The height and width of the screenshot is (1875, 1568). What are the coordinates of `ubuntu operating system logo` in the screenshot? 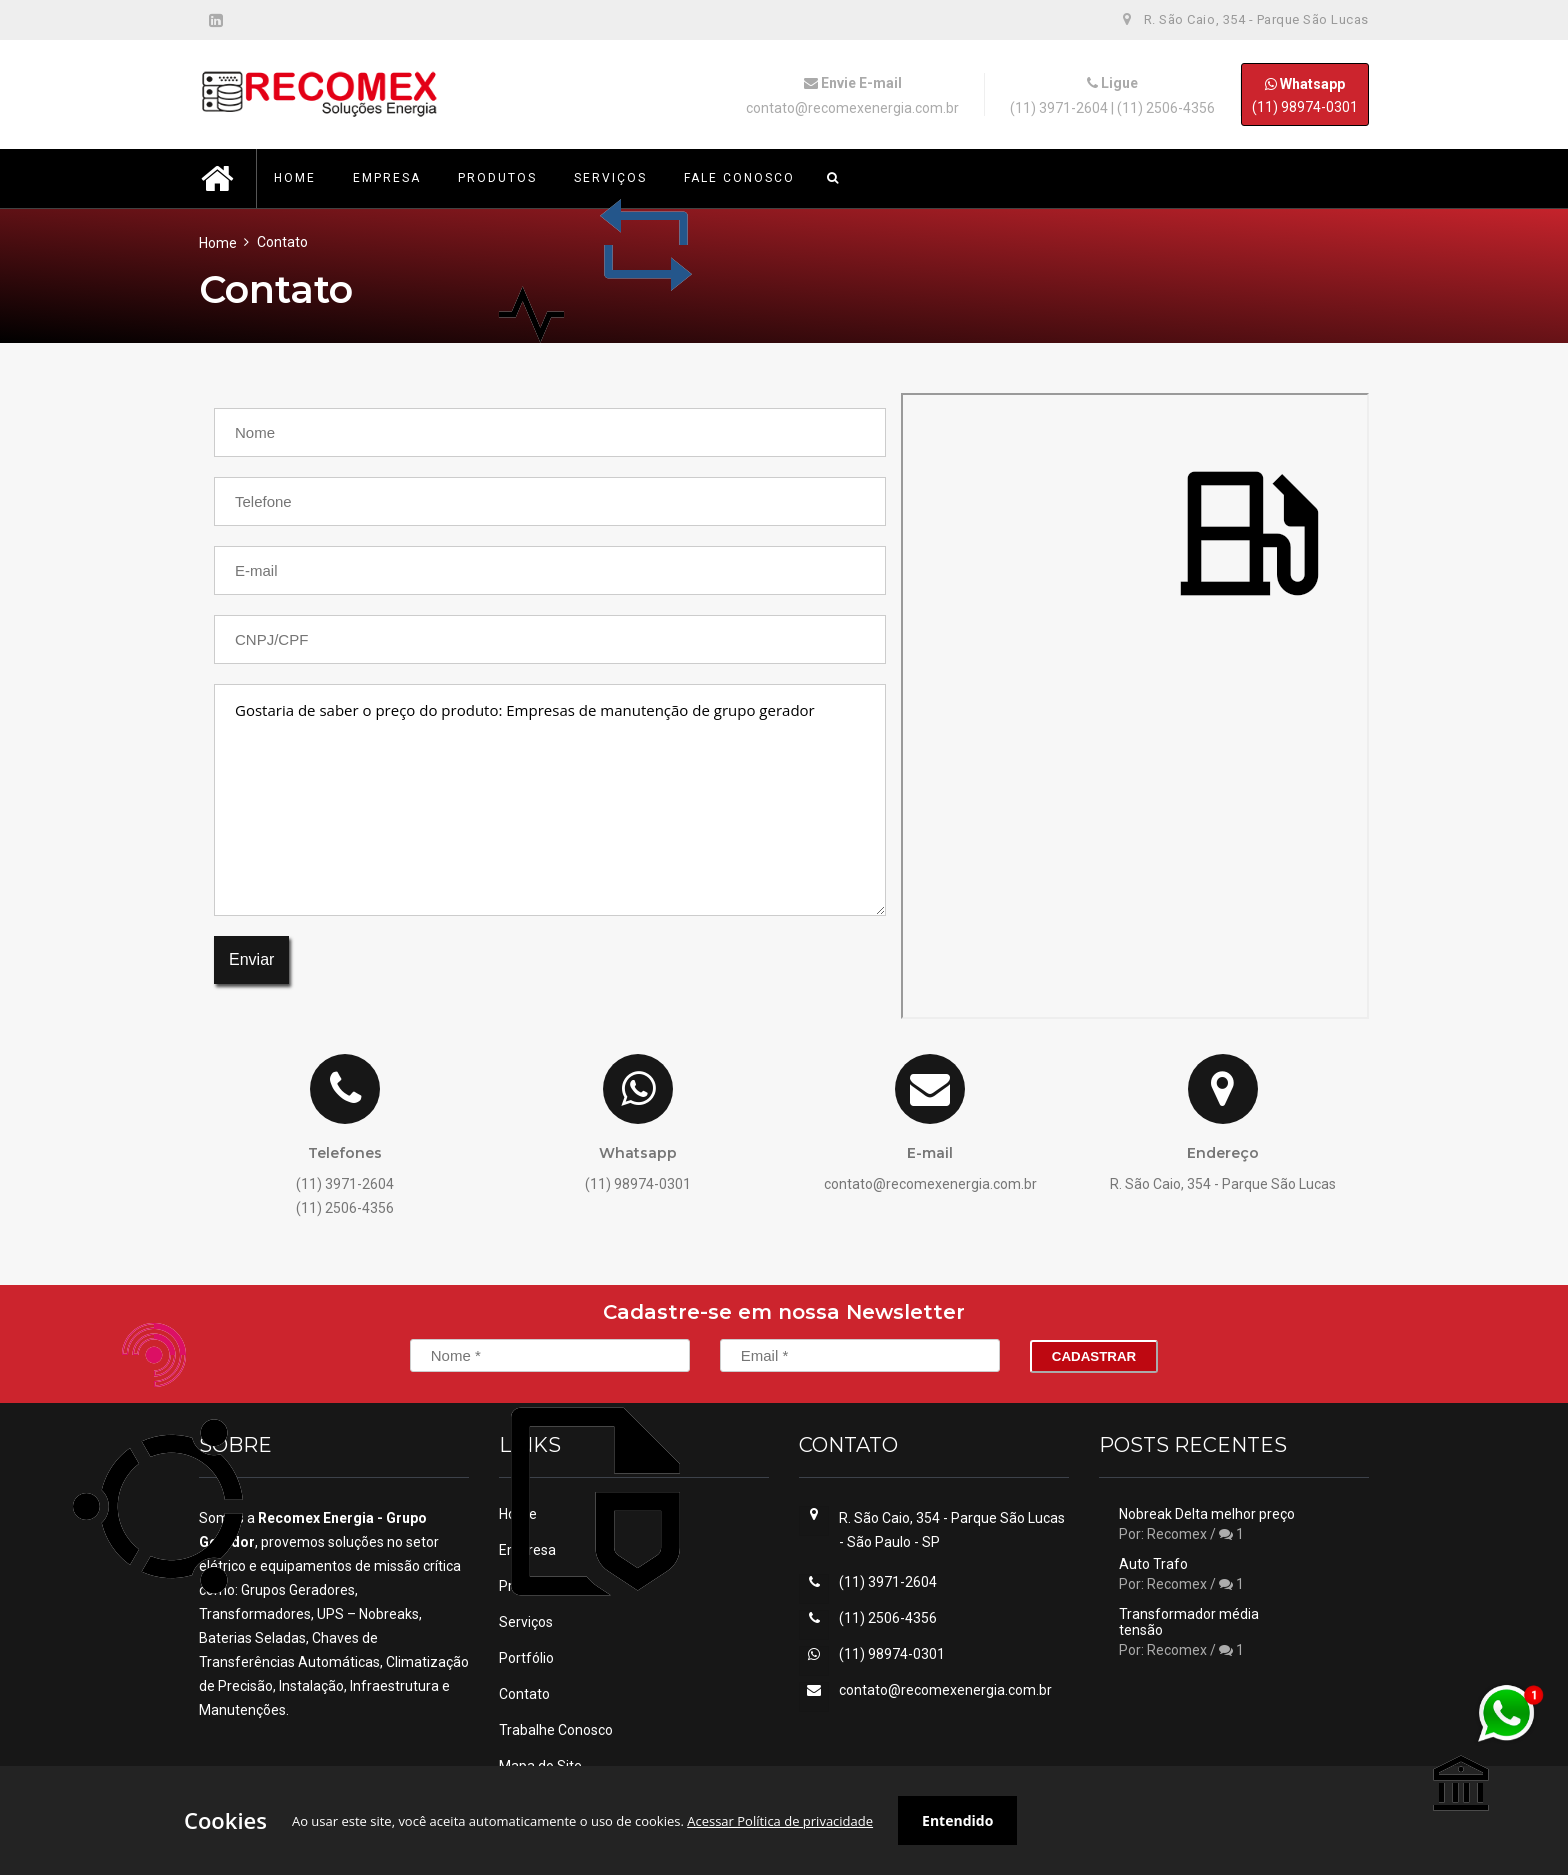 It's located at (171, 1506).